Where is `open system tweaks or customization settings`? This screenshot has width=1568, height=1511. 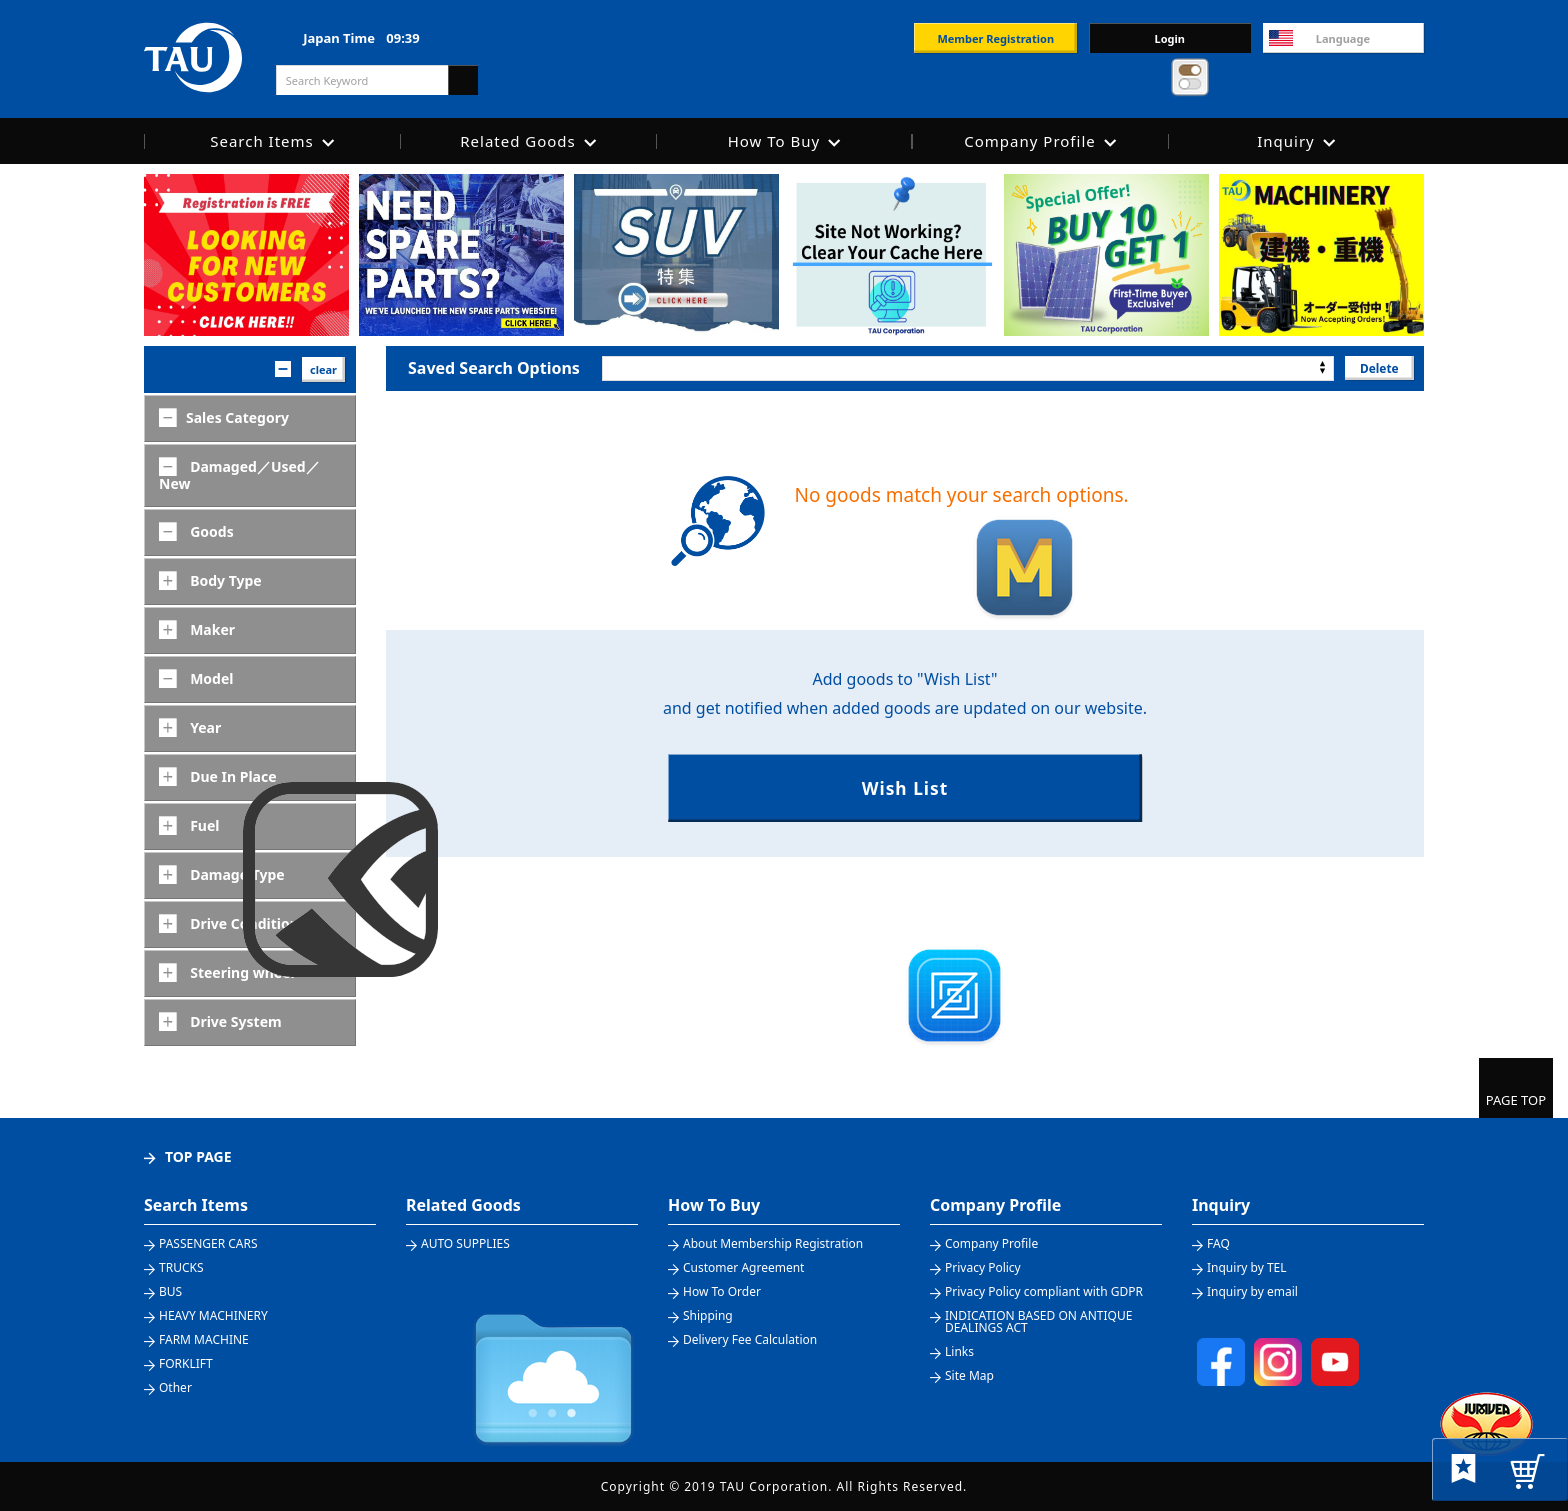 open system tweaks or customization settings is located at coordinates (1190, 77).